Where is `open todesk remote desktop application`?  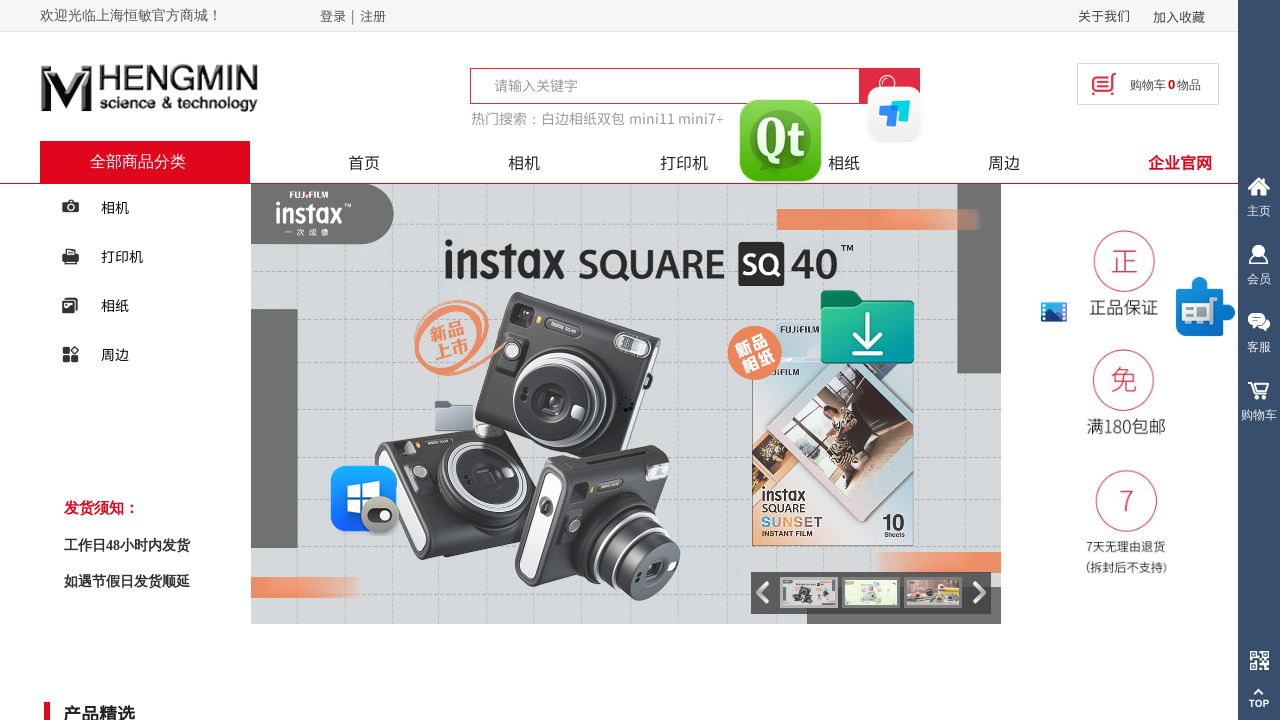 open todesk remote desktop application is located at coordinates (894, 113).